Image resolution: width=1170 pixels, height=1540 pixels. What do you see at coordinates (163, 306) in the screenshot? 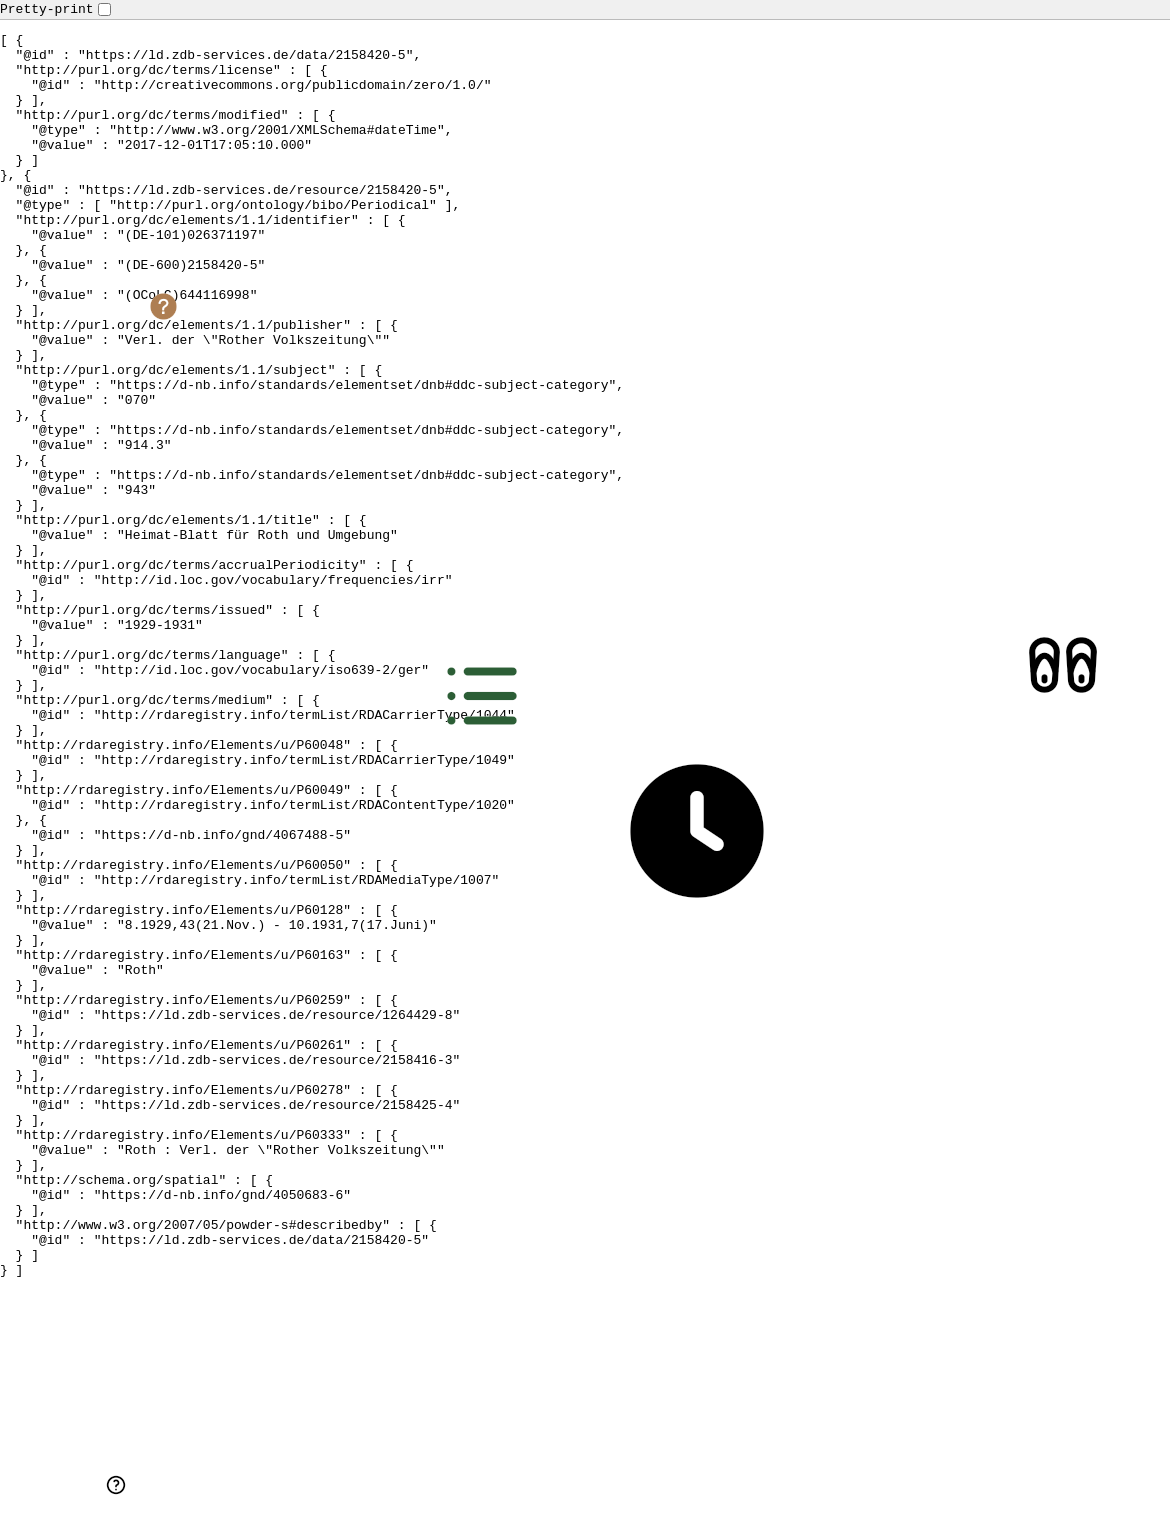
I see `access help or support` at bounding box center [163, 306].